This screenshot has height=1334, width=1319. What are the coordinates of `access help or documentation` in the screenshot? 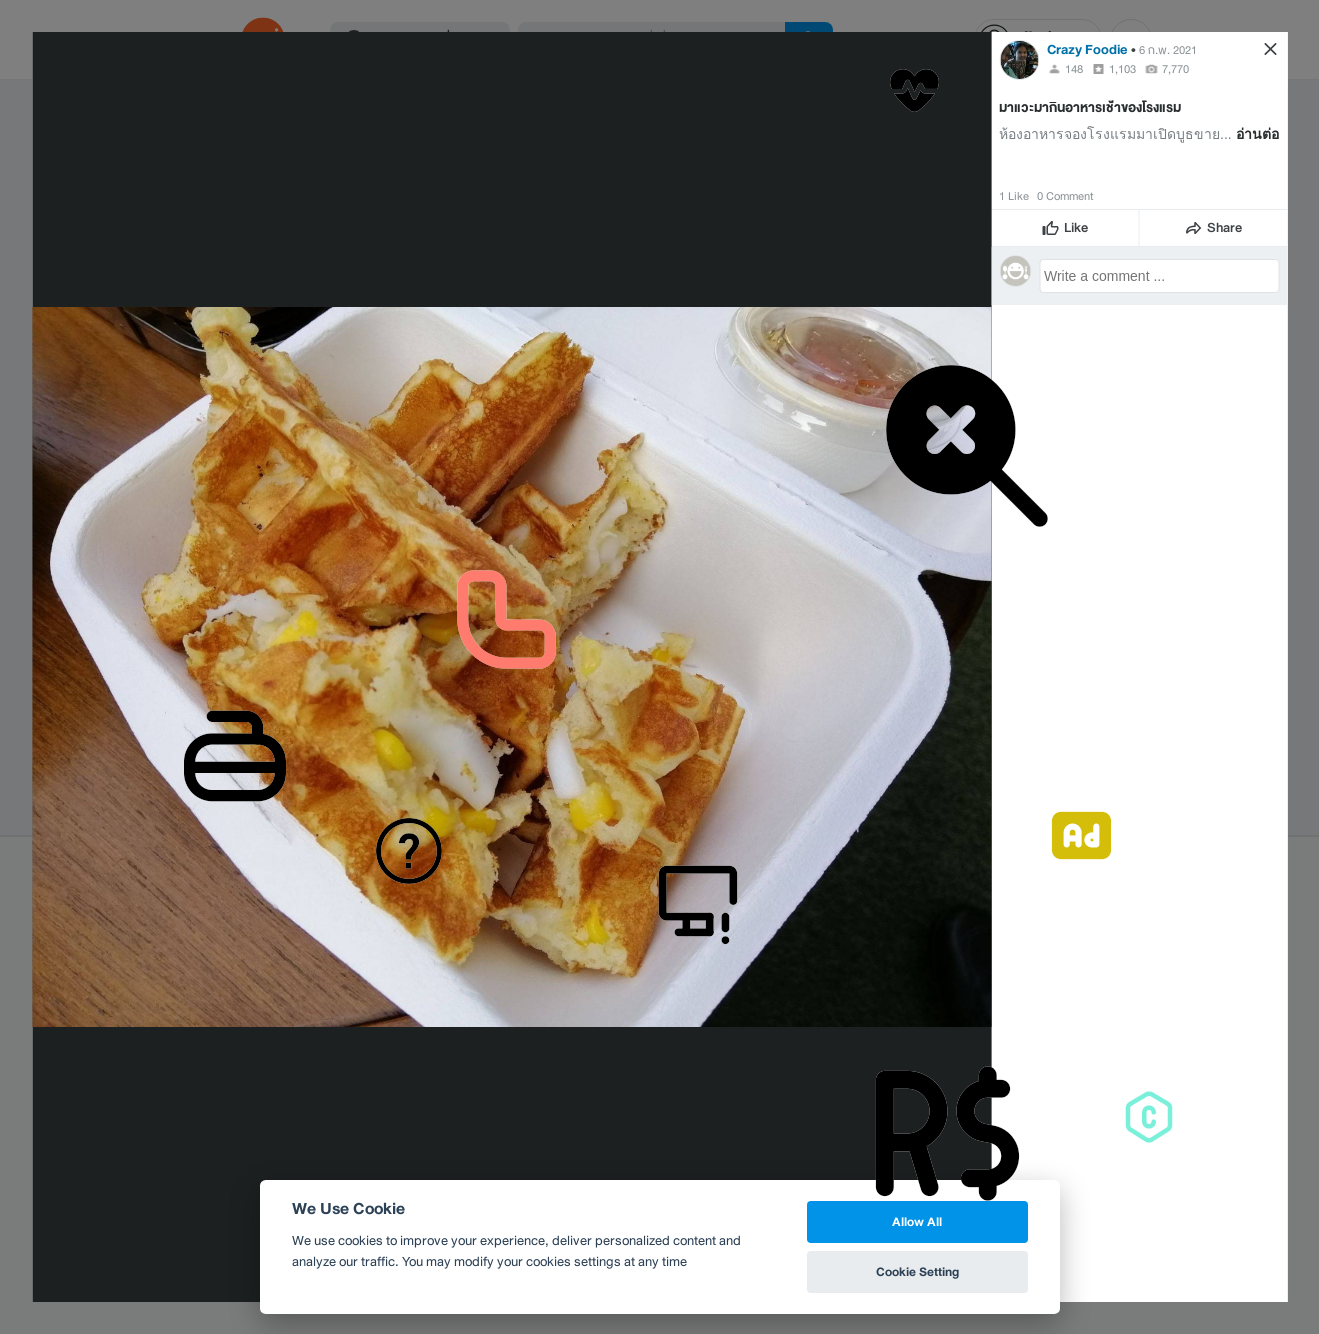 It's located at (411, 853).